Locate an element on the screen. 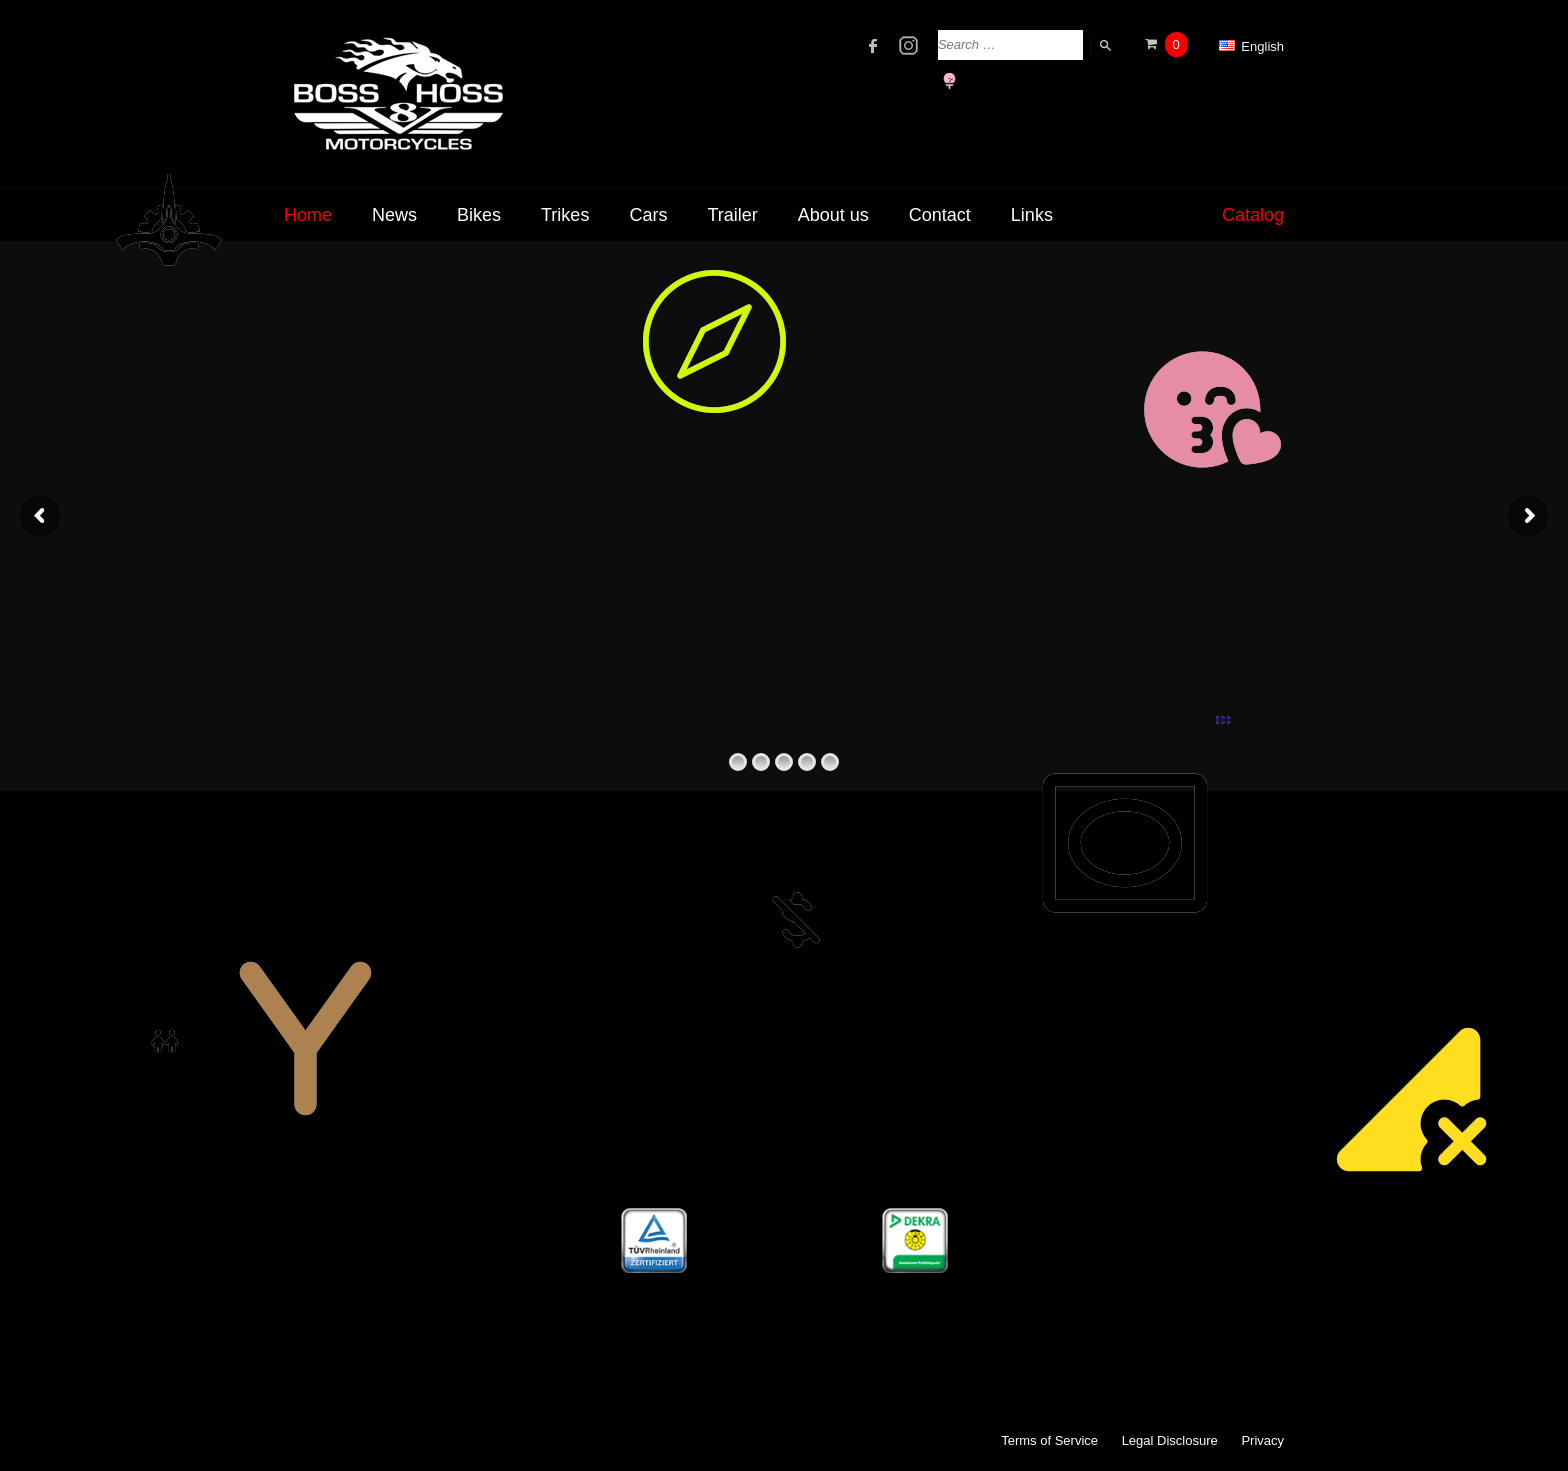  represents the letter Y in text or labeling is located at coordinates (305, 1038).